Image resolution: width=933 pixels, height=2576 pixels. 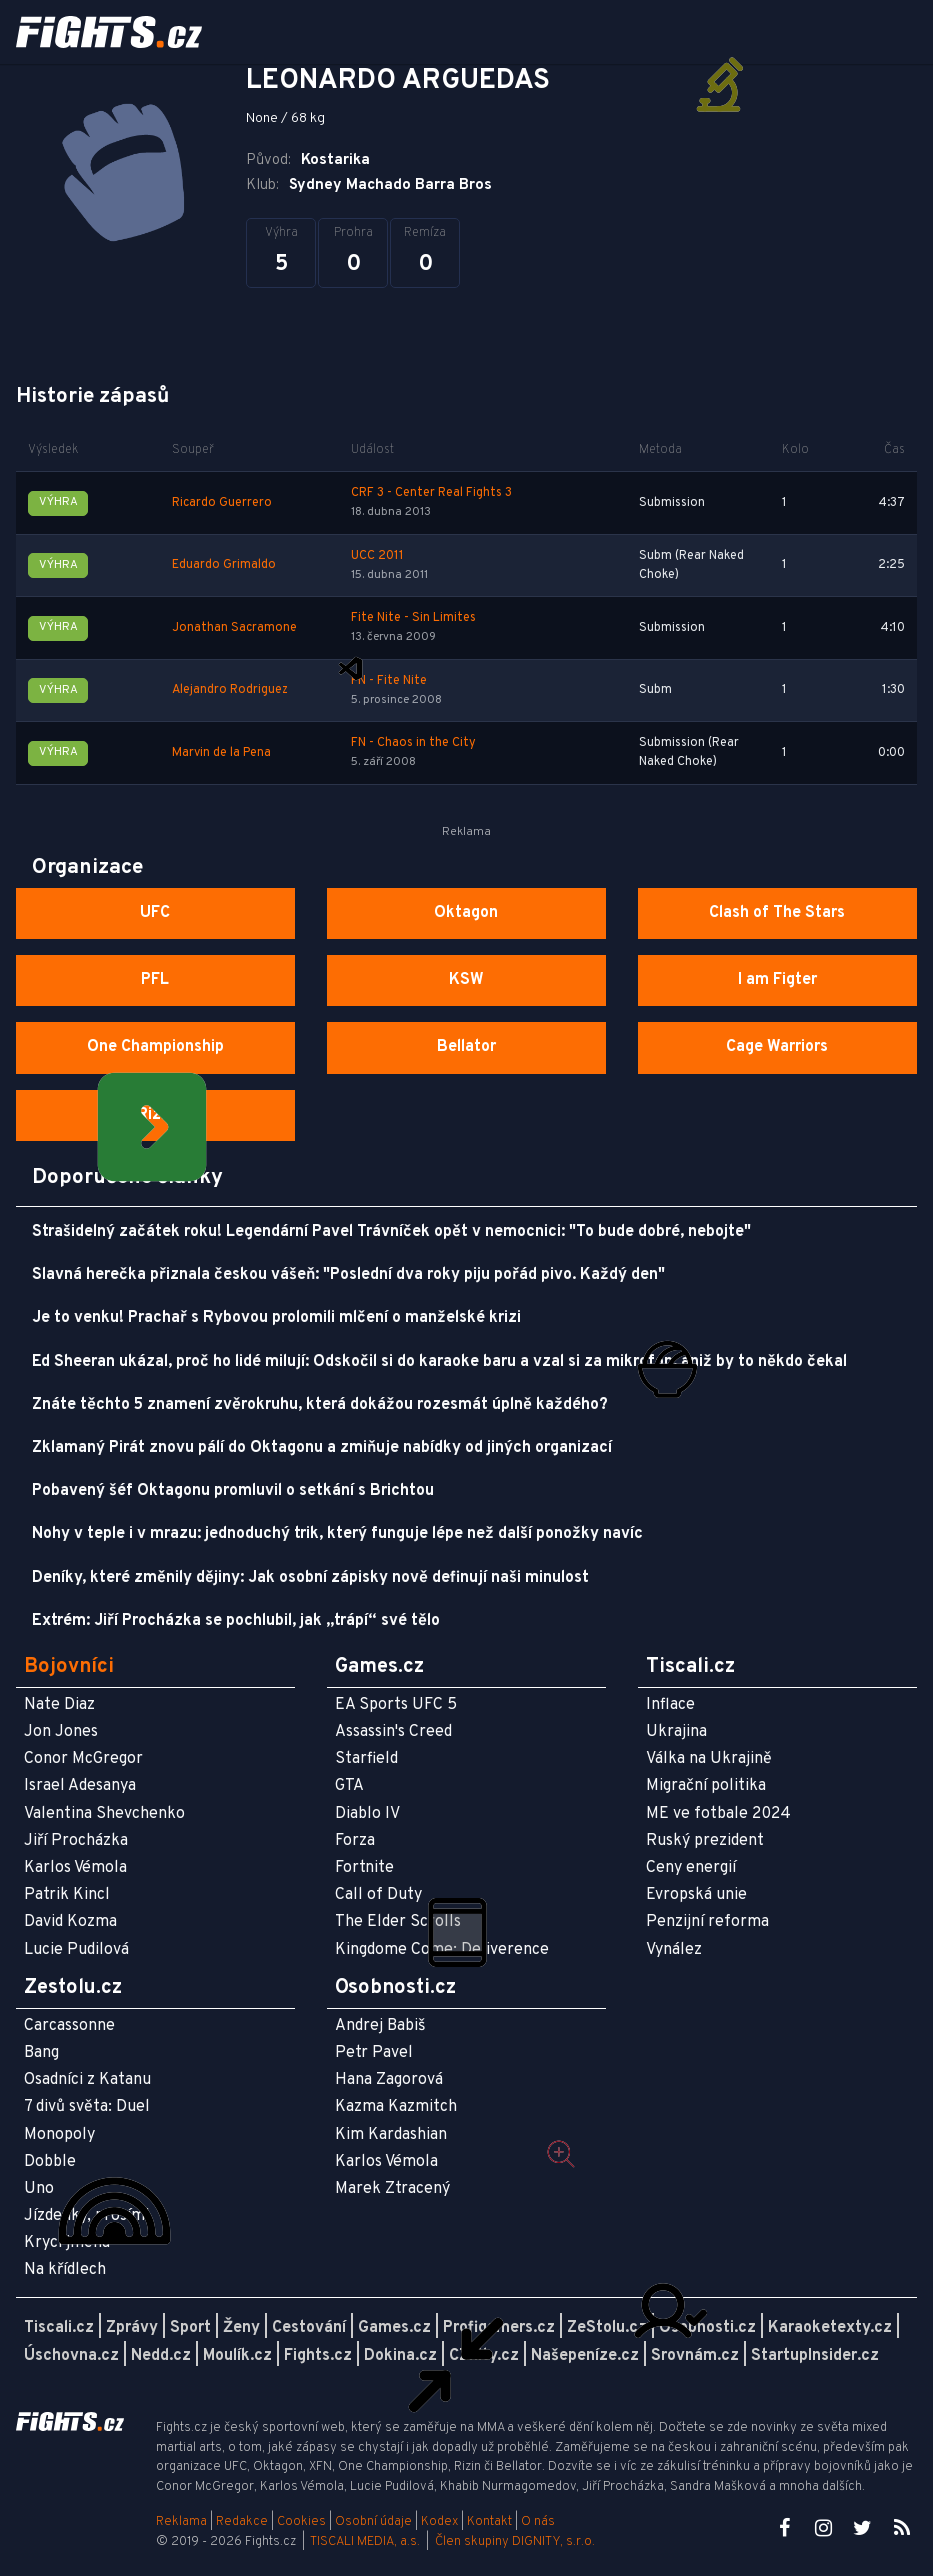 What do you see at coordinates (669, 2313) in the screenshot?
I see `user verified or approved` at bounding box center [669, 2313].